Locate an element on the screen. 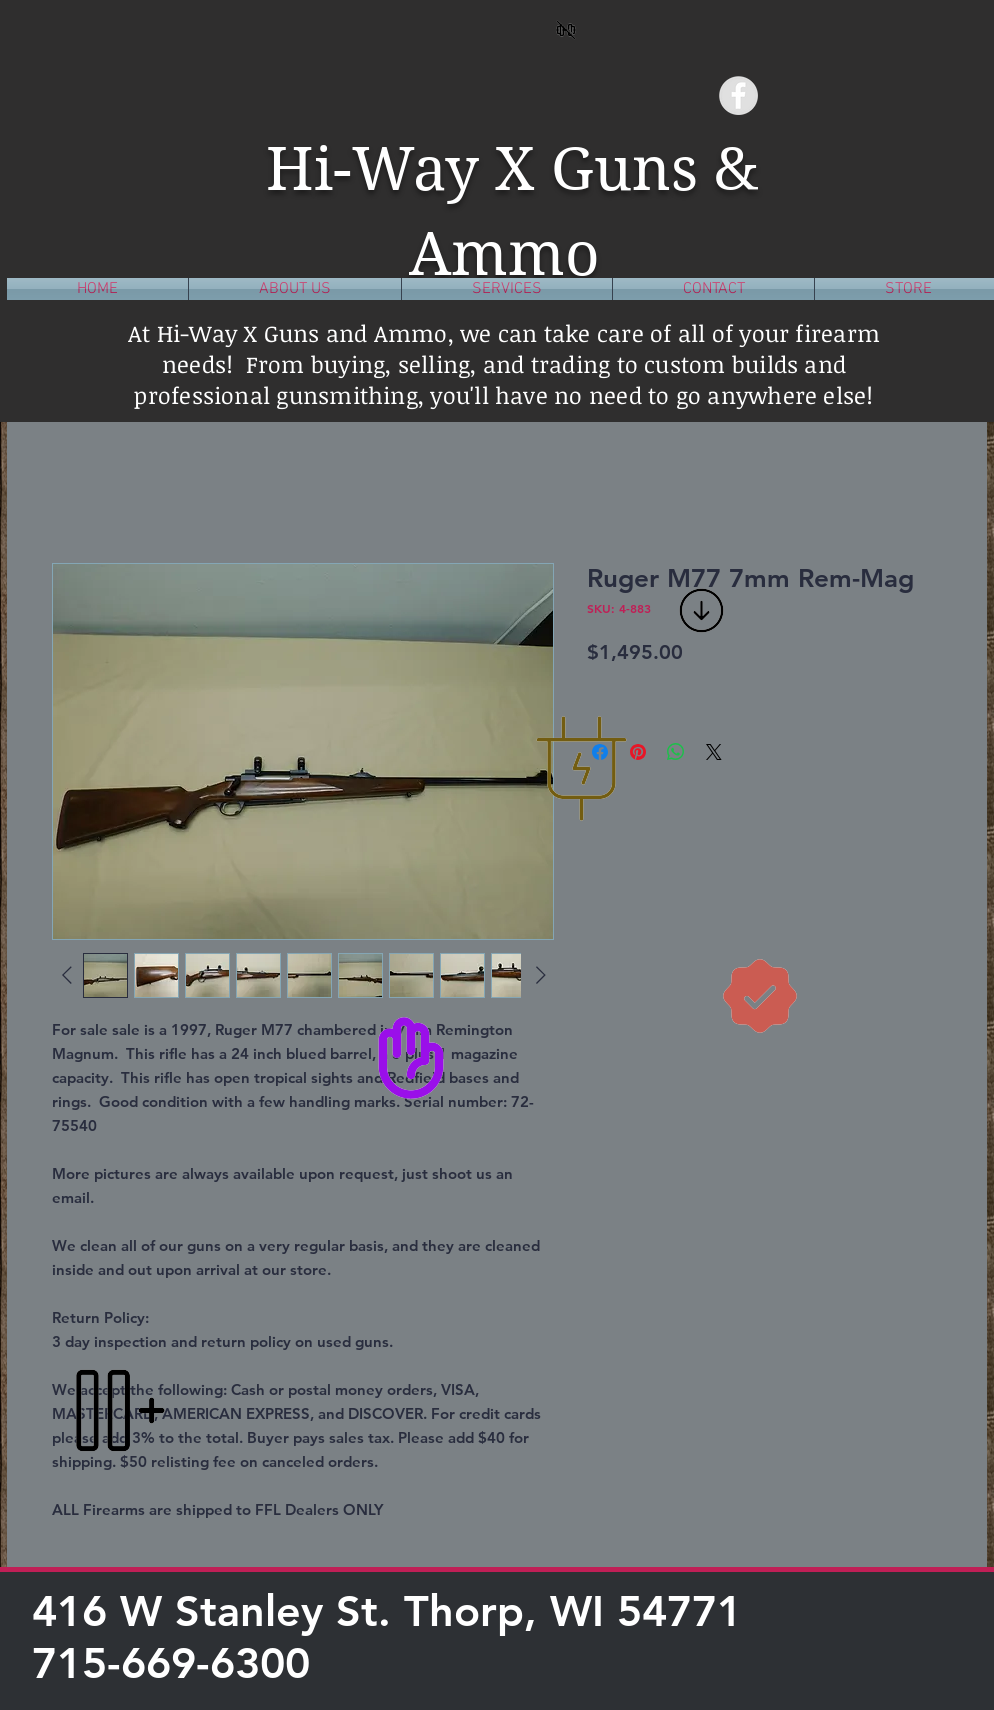  stop or pause an action is located at coordinates (411, 1058).